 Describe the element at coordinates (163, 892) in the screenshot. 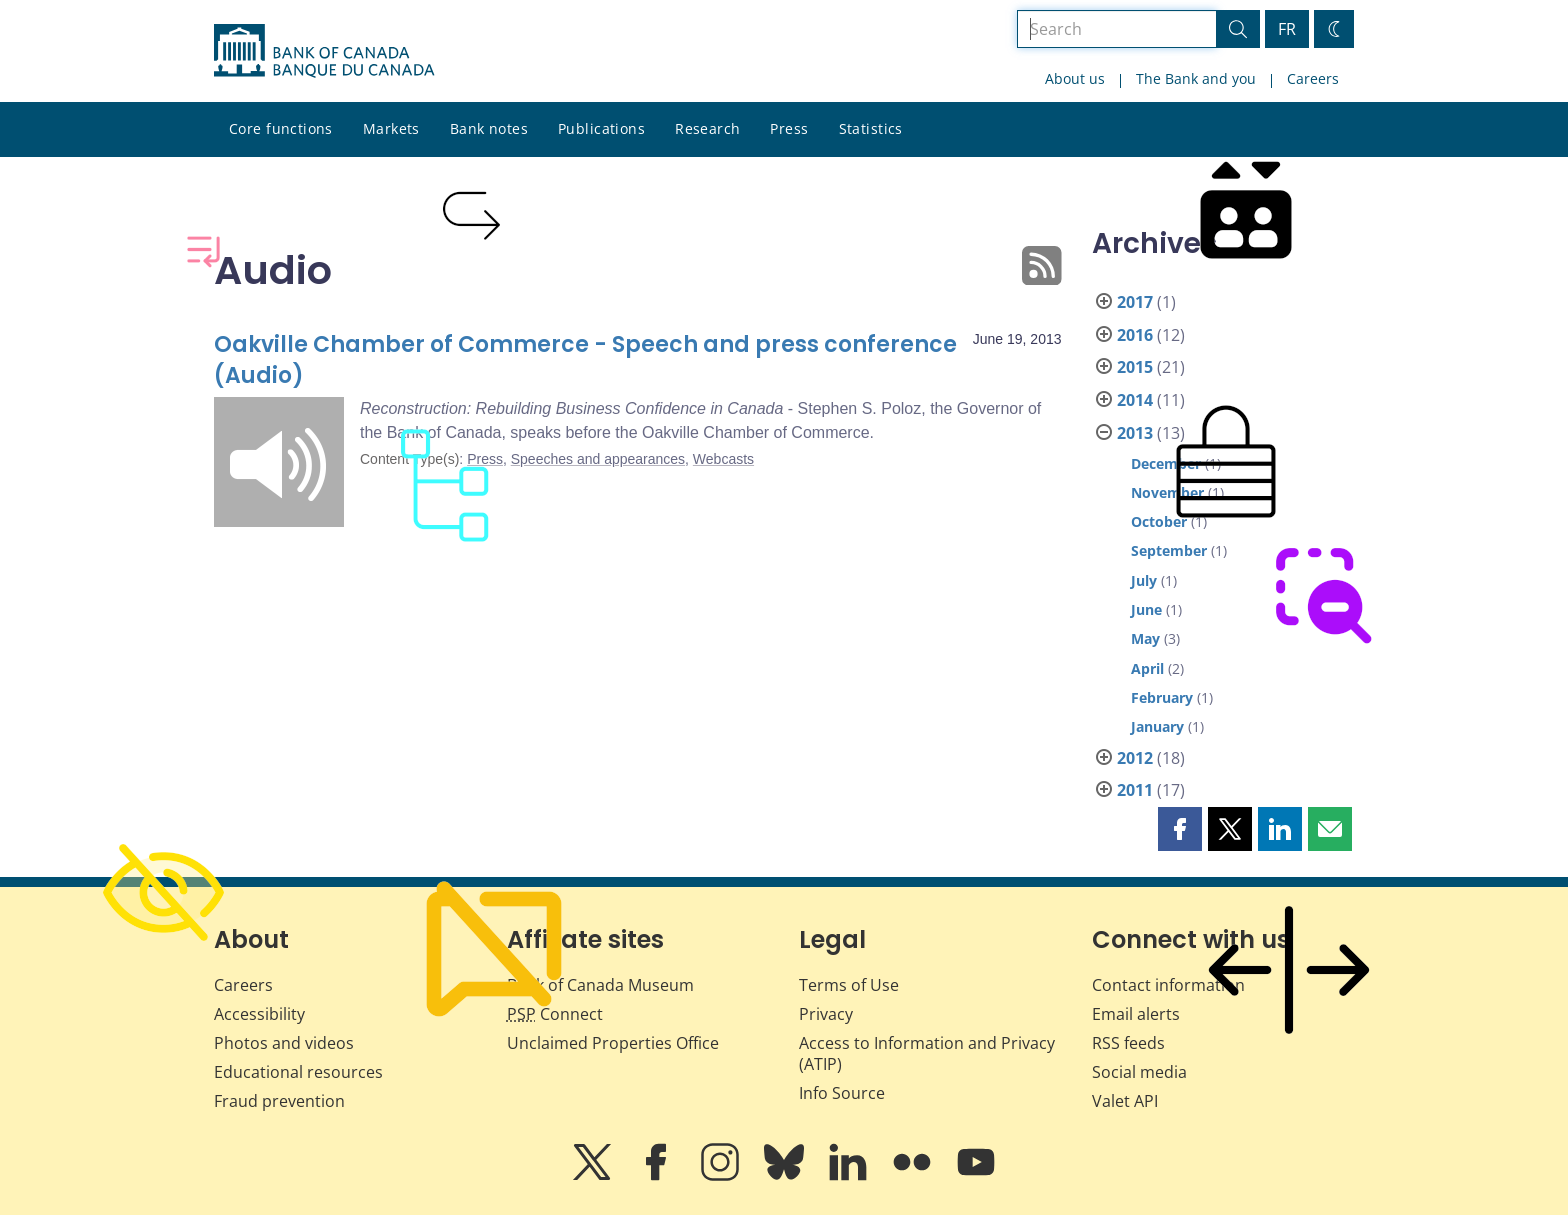

I see `hide password or sensitive content` at that location.